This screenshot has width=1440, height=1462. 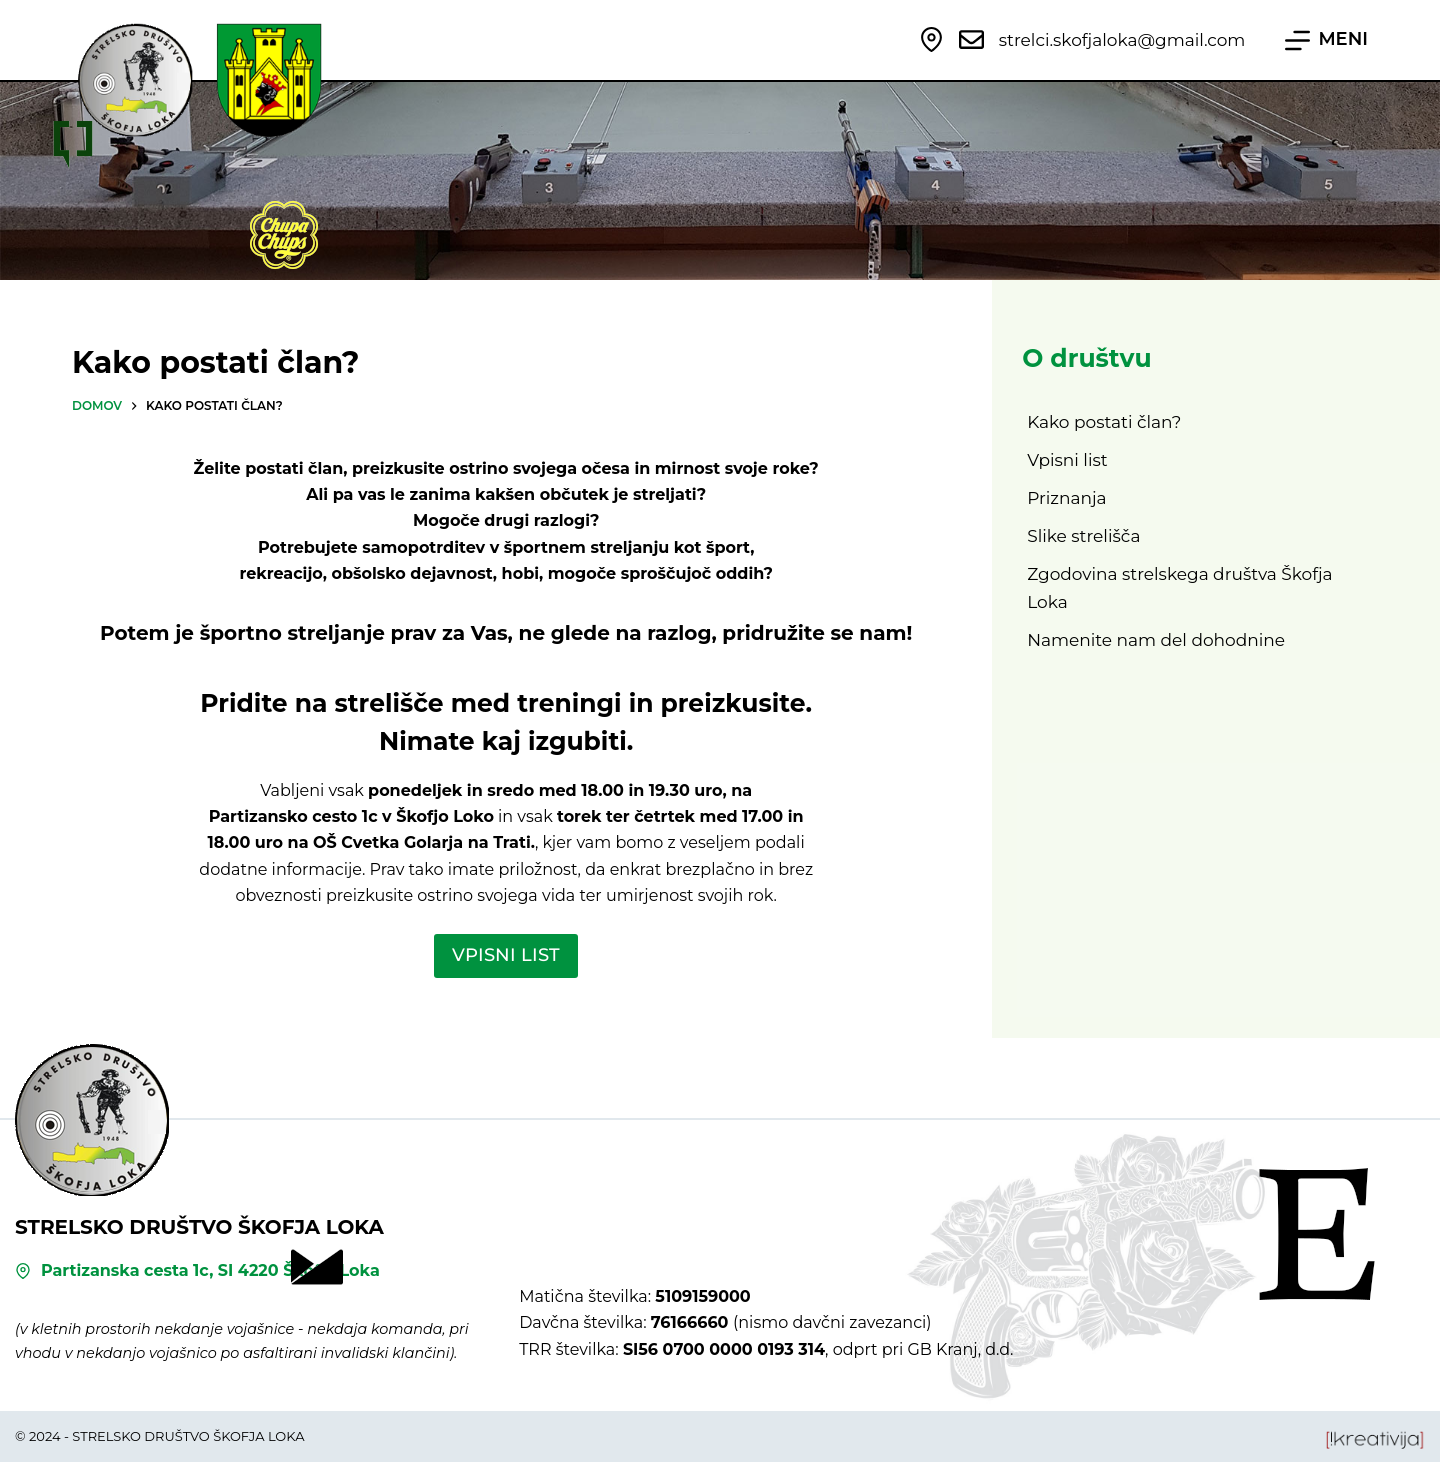 What do you see at coordinates (73, 145) in the screenshot?
I see `visit the xda developers website` at bounding box center [73, 145].